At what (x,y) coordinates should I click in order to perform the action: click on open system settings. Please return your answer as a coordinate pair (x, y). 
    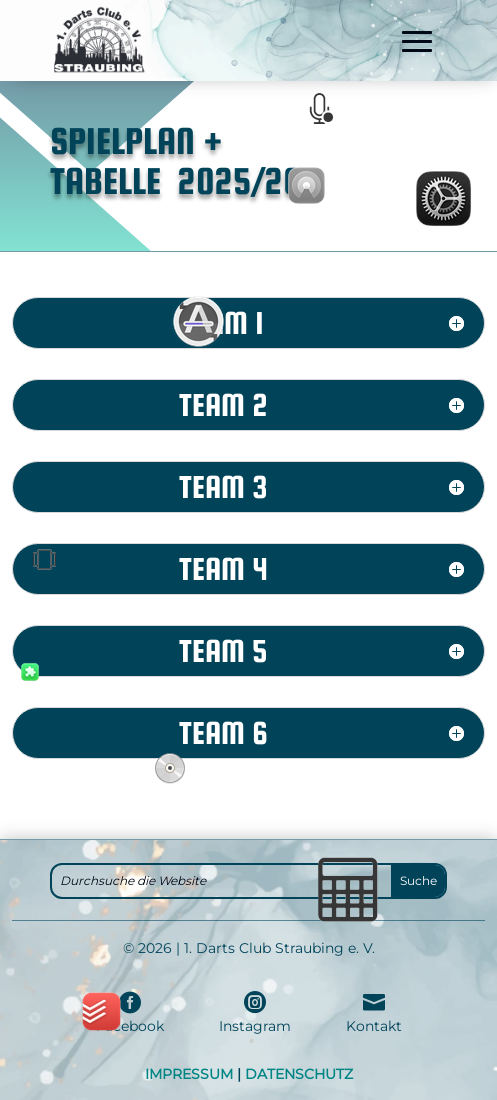
    Looking at the image, I should click on (443, 198).